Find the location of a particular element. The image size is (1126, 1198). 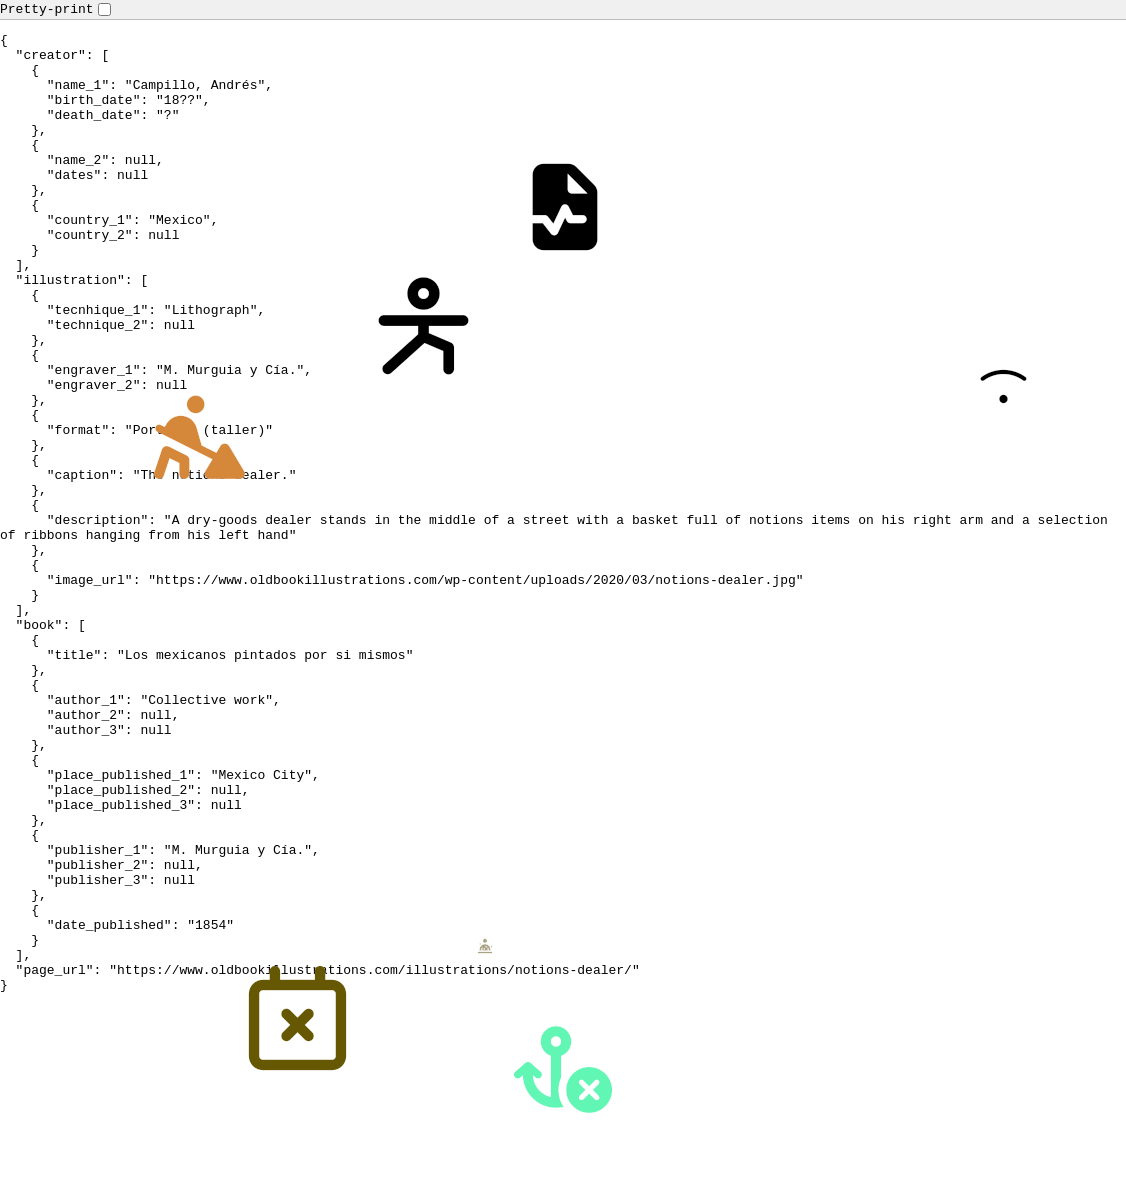

view audience or attendee list is located at coordinates (485, 946).